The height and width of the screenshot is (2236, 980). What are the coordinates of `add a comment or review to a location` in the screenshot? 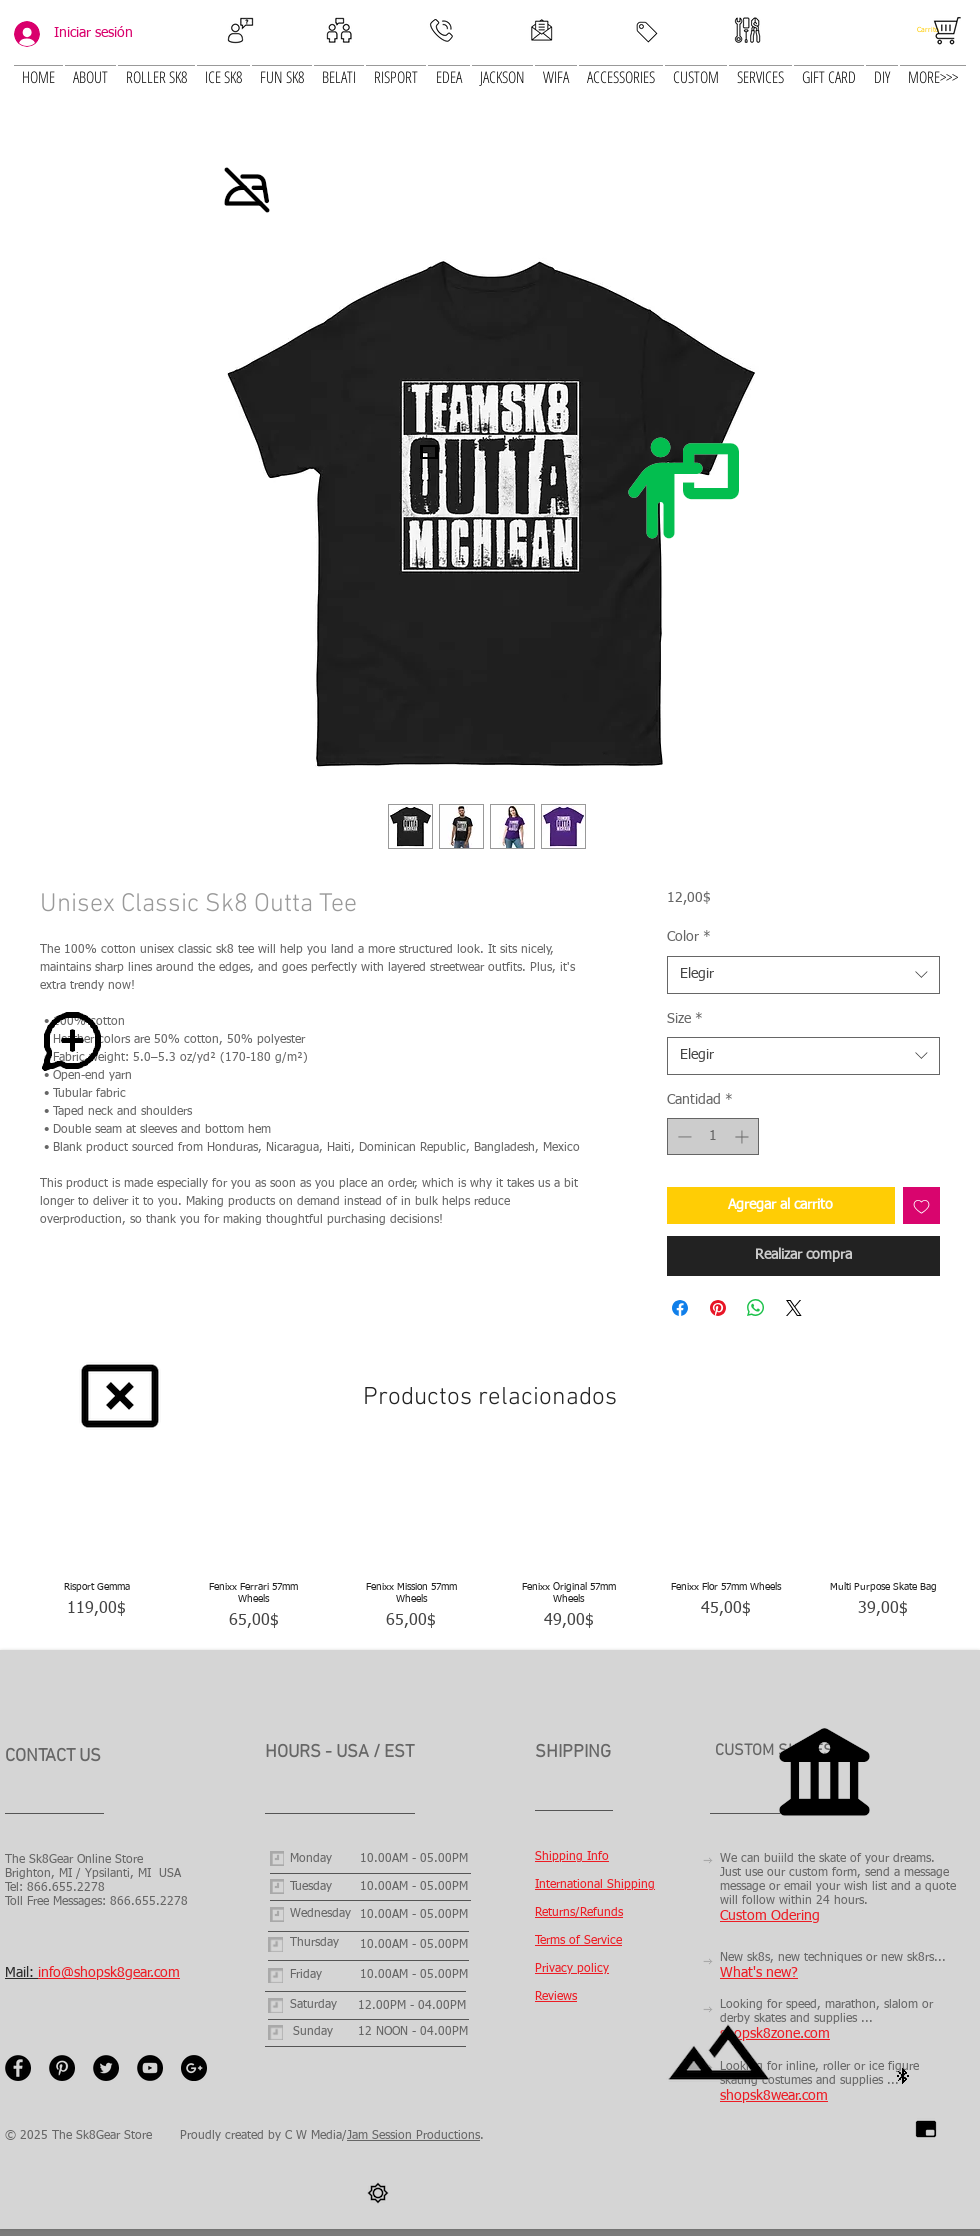 It's located at (72, 1040).